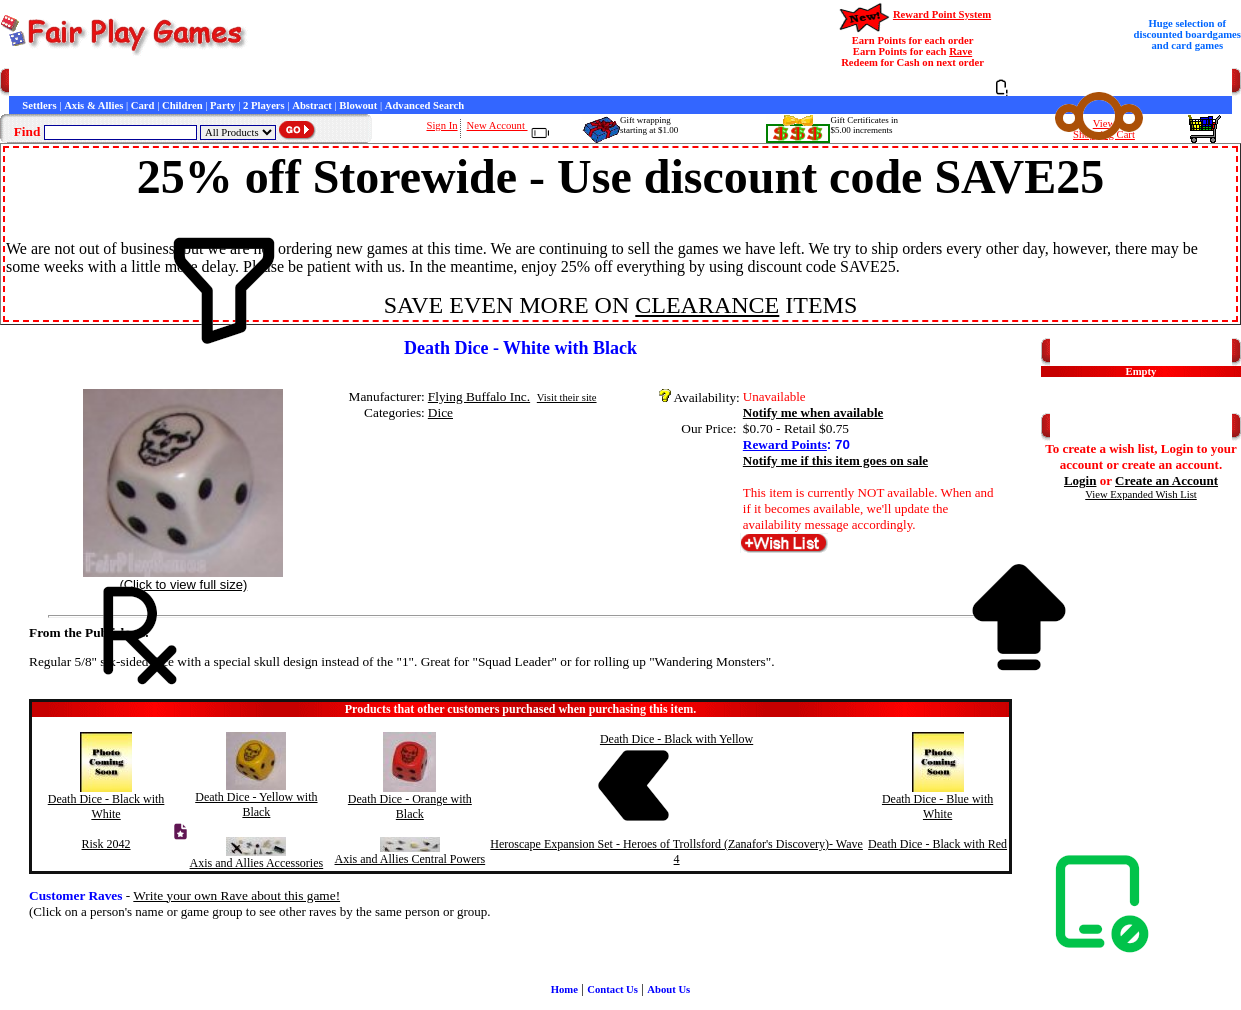 This screenshot has height=1010, width=1241. What do you see at coordinates (1001, 87) in the screenshot?
I see `indicates low battery warning` at bounding box center [1001, 87].